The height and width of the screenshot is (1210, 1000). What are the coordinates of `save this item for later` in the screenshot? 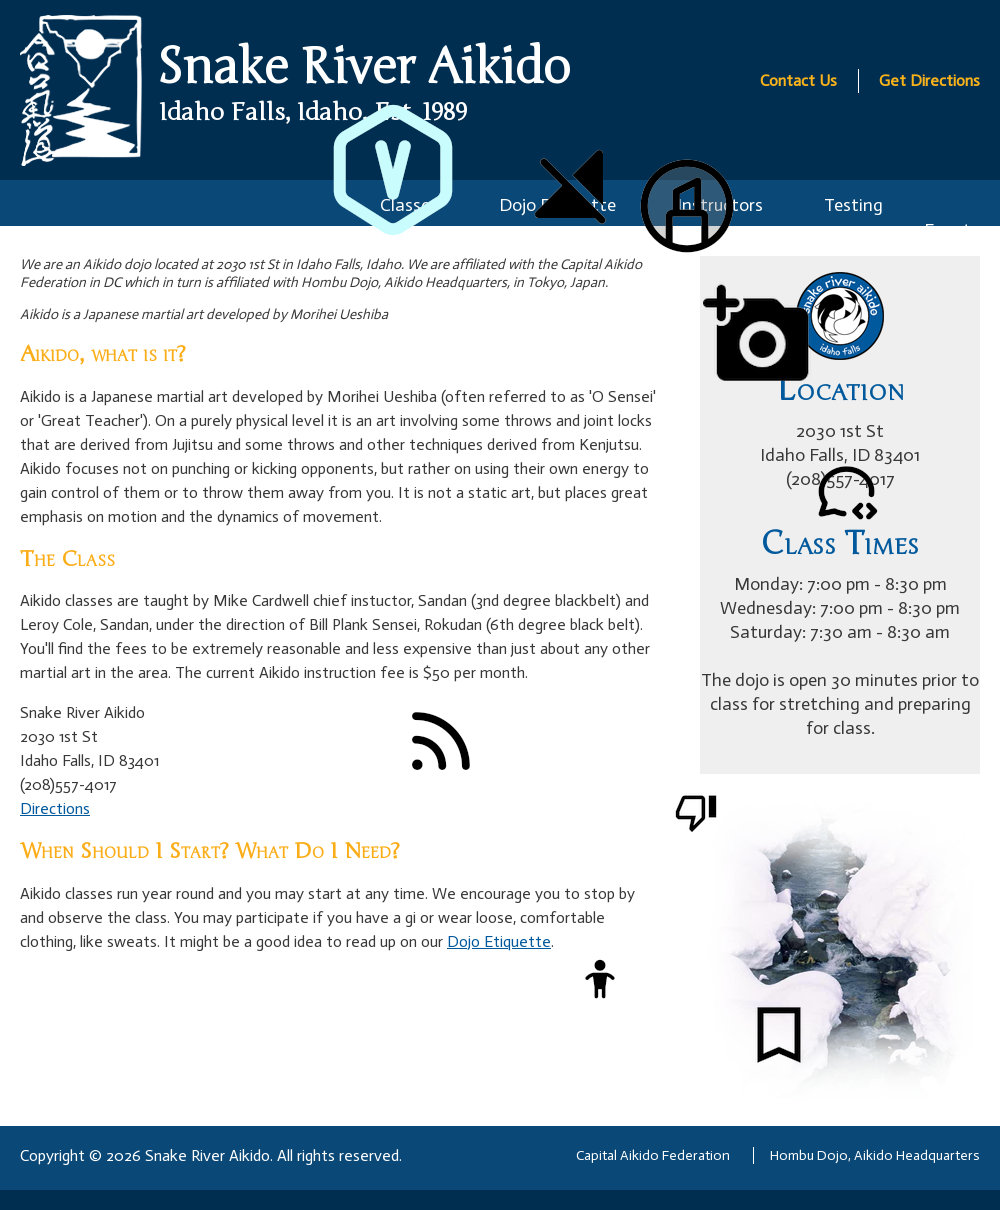 It's located at (779, 1035).